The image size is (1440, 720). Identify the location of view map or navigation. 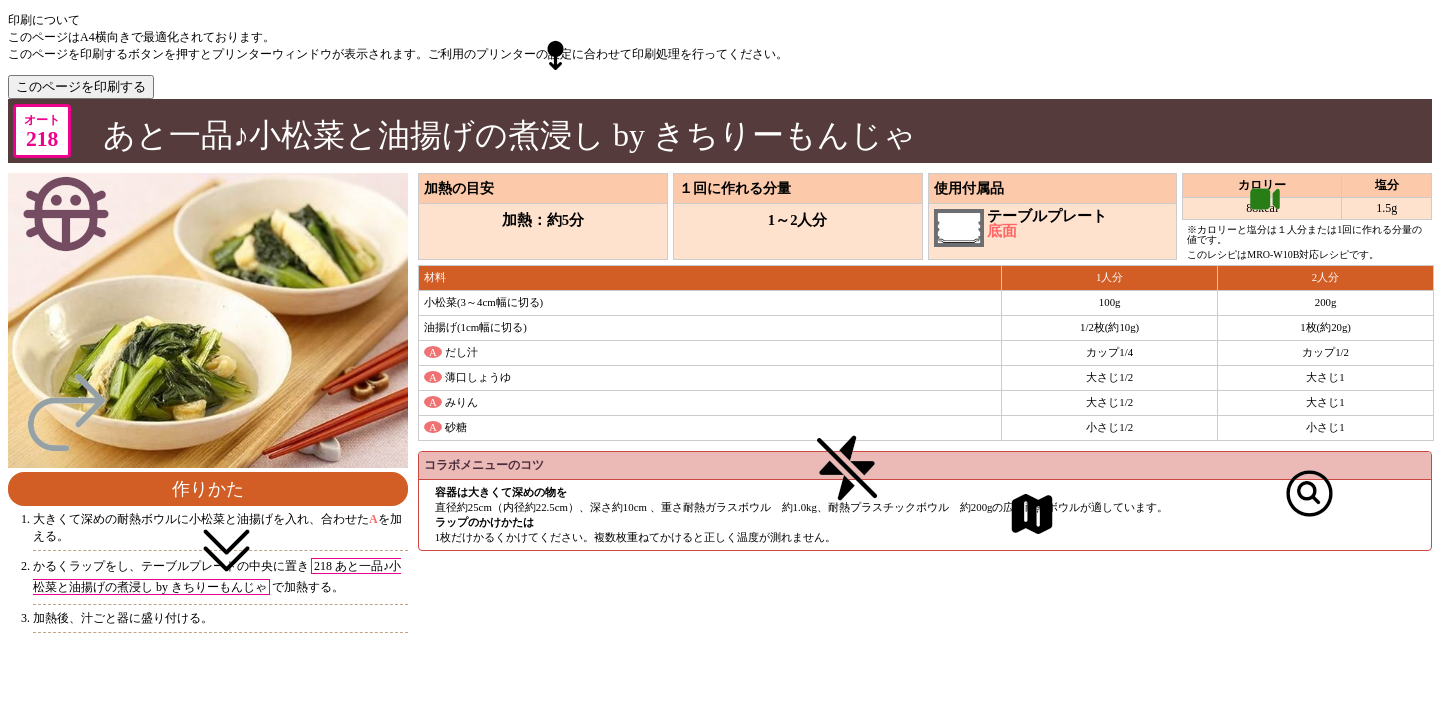
(1032, 514).